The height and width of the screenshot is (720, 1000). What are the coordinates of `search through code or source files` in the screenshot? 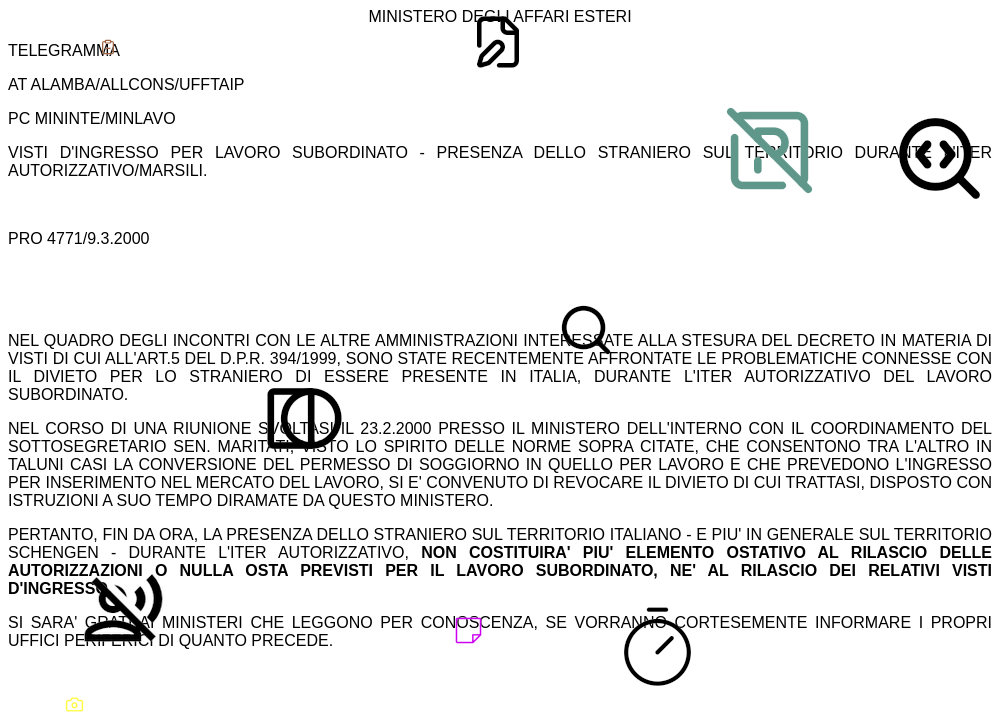 It's located at (939, 158).